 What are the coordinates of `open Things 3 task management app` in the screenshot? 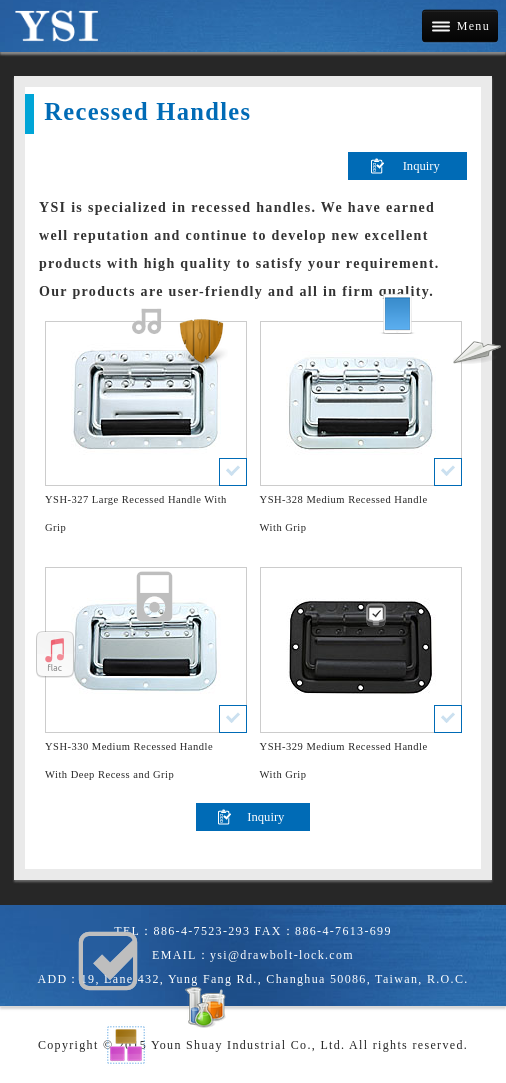 It's located at (376, 615).